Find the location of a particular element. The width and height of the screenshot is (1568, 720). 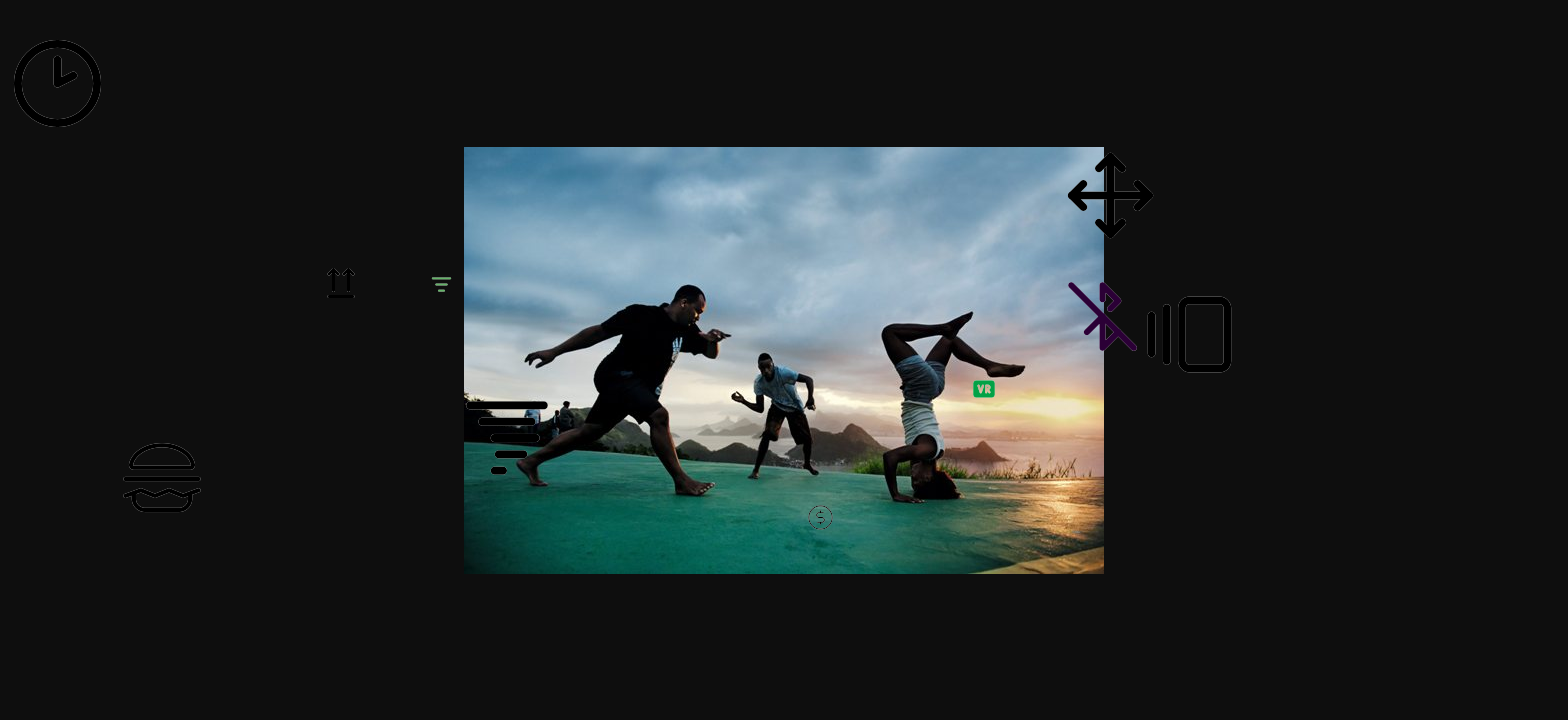

indicates VR-compatible content or experience is located at coordinates (984, 389).